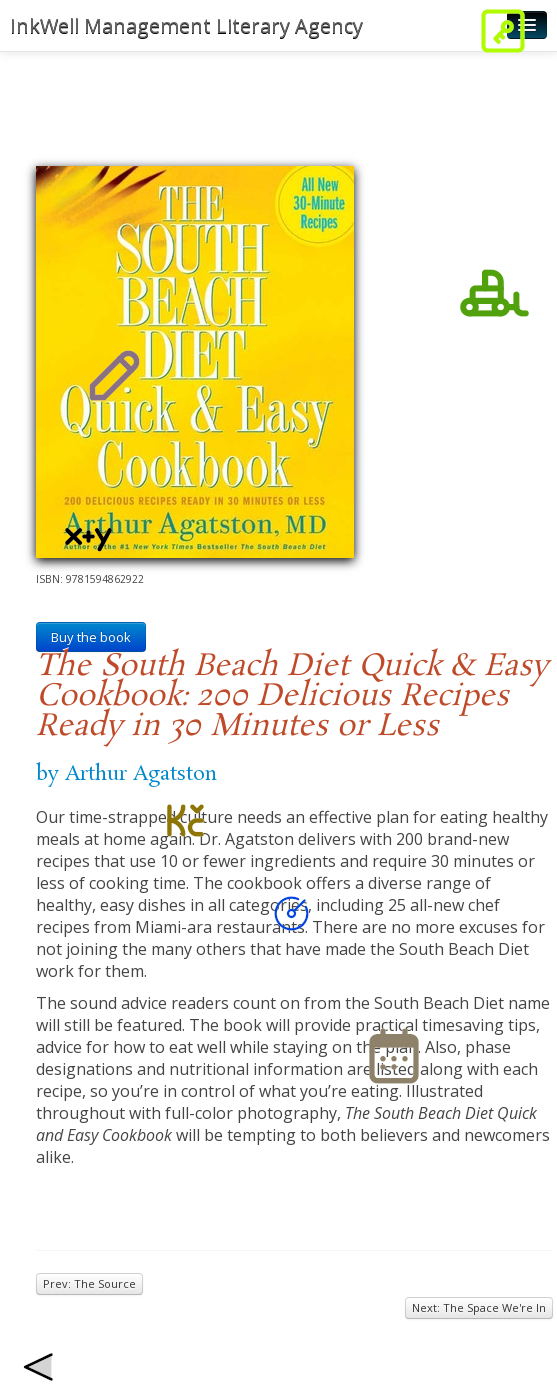 This screenshot has width=557, height=1398. I want to click on view performance metrics or usage statistics, so click(291, 913).